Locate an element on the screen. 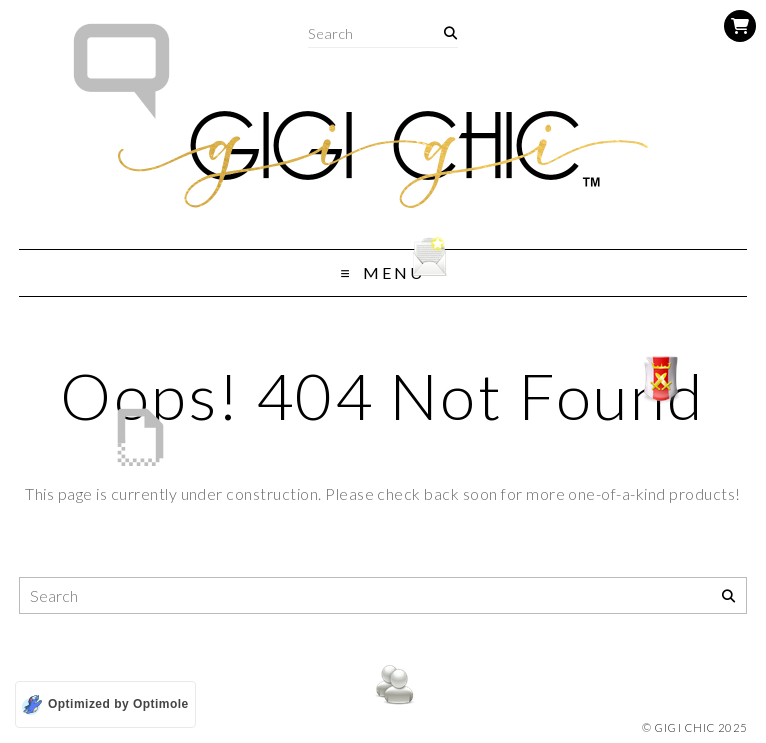  manage user accounts on this system is located at coordinates (395, 685).